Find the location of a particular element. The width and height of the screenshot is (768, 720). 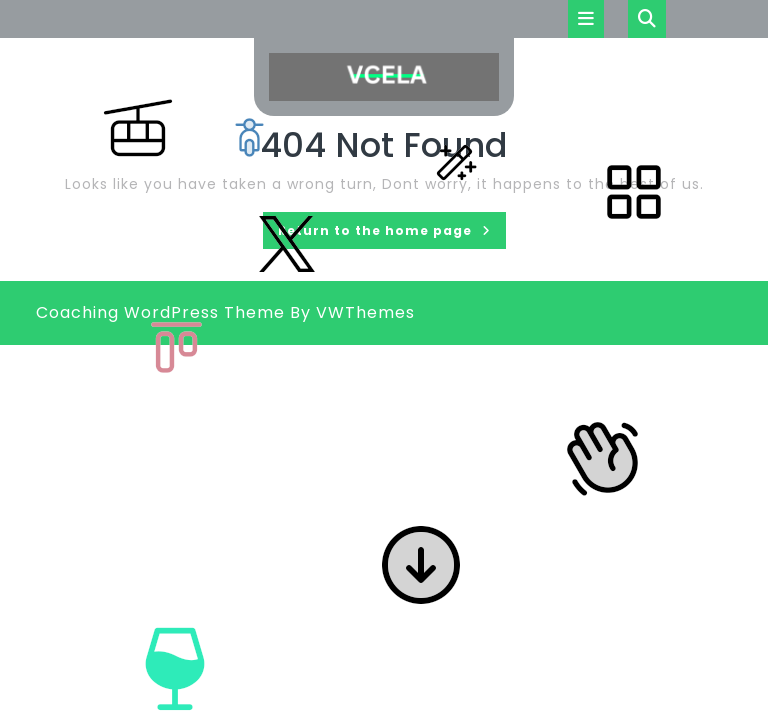

access cable car or gondola transit information is located at coordinates (138, 129).